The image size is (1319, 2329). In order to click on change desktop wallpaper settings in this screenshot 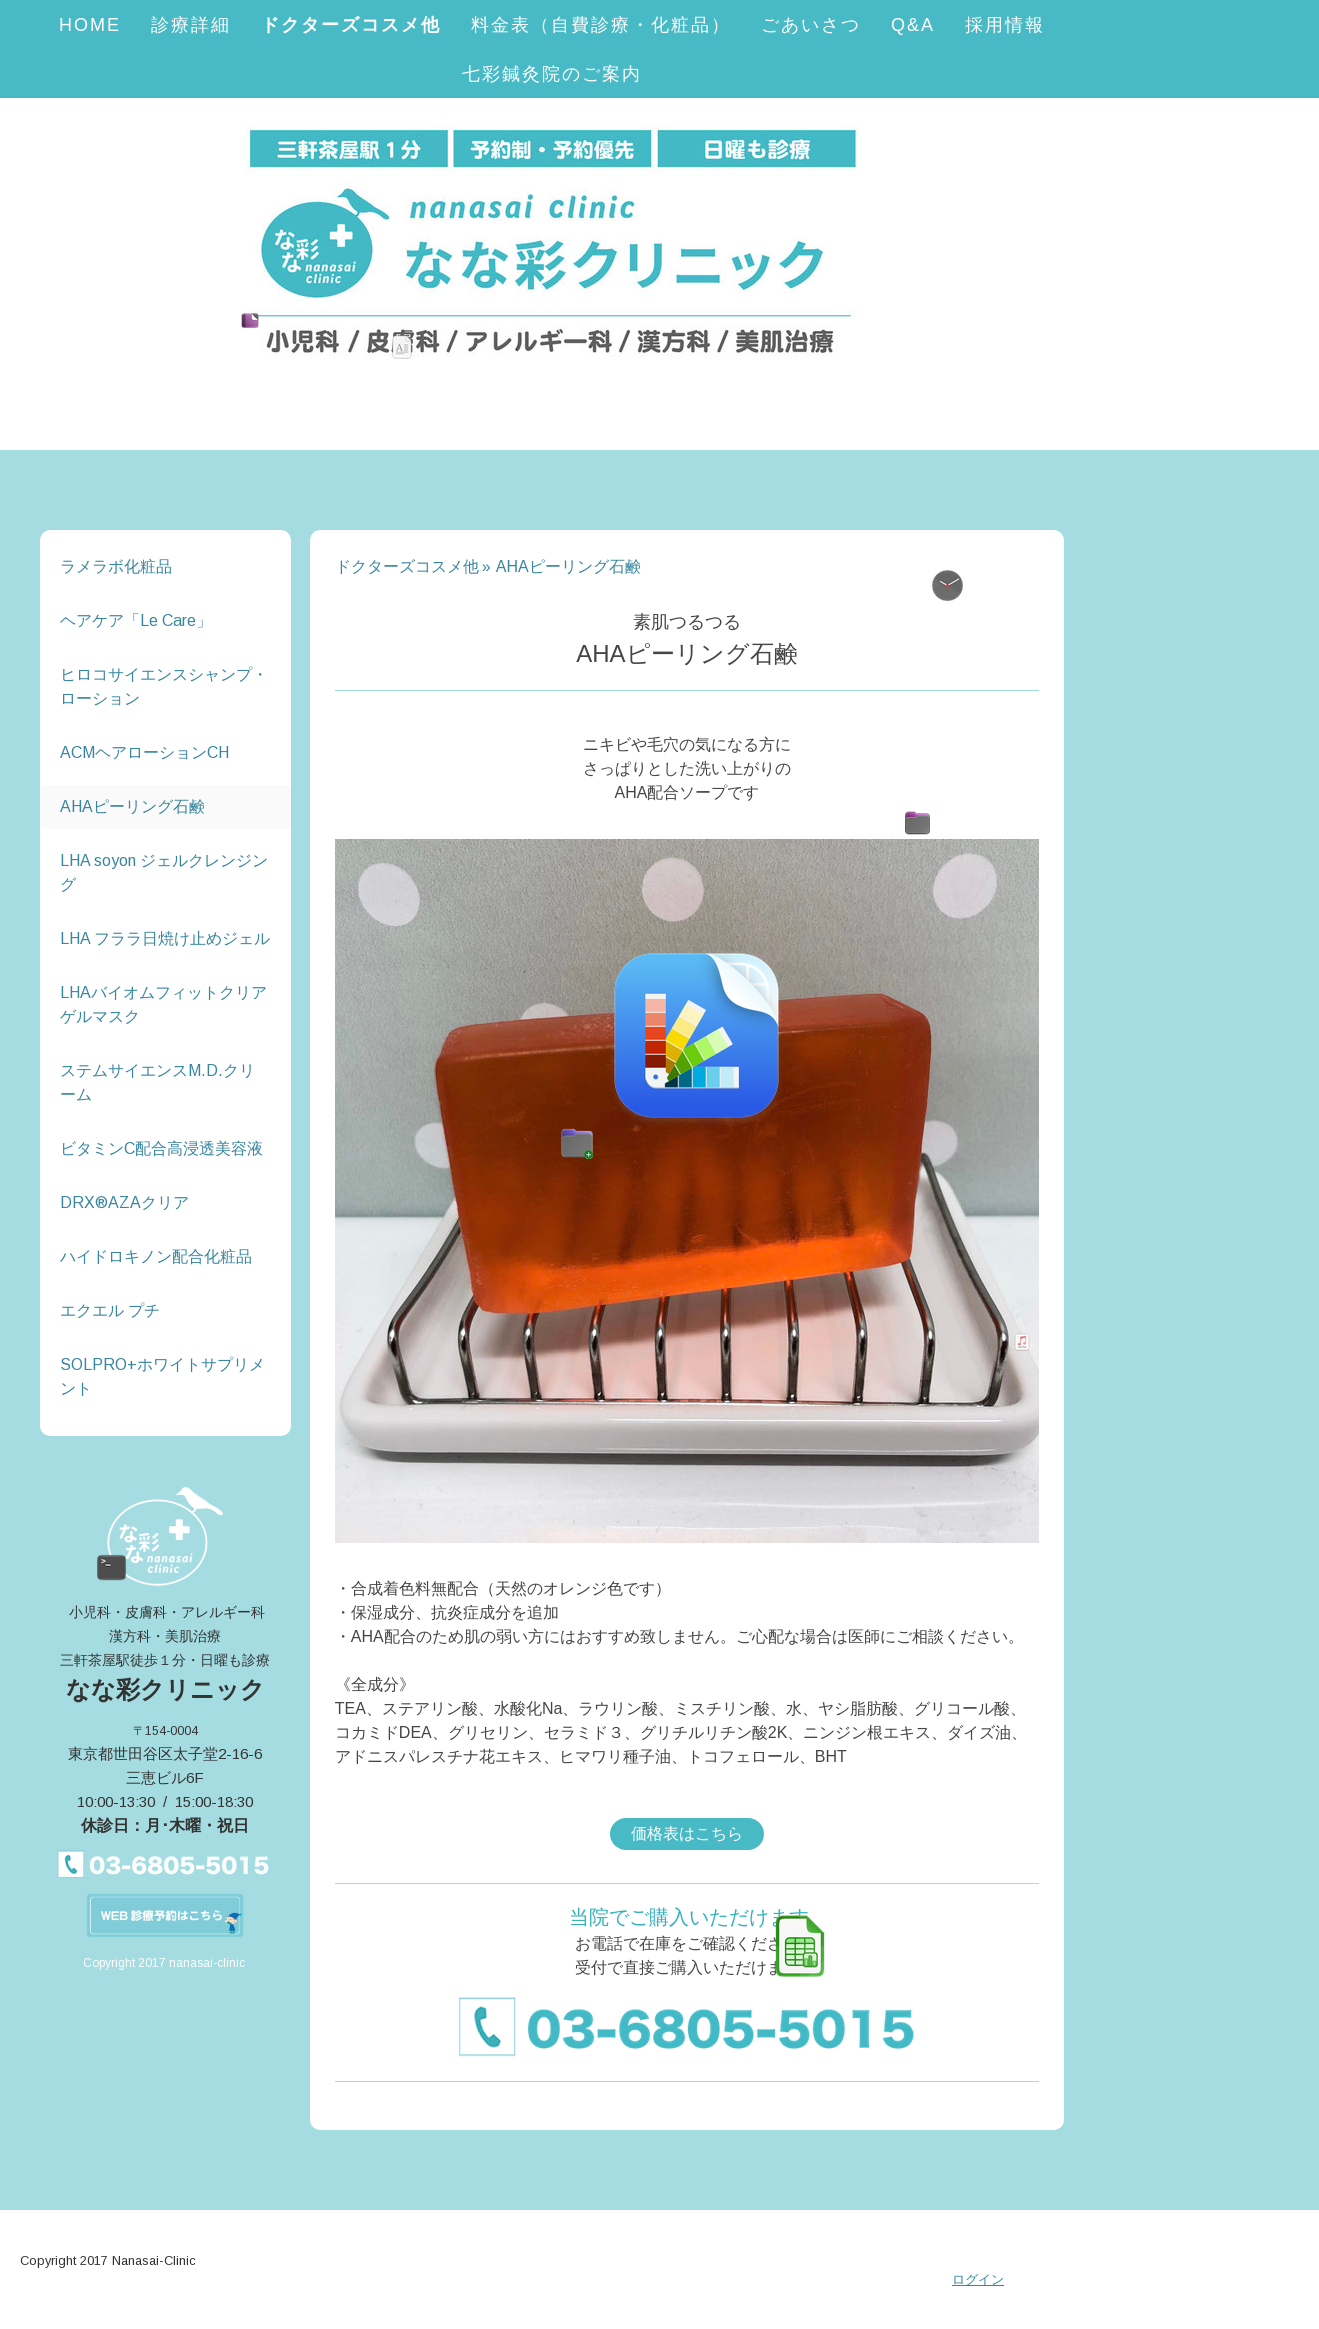, I will do `click(250, 320)`.